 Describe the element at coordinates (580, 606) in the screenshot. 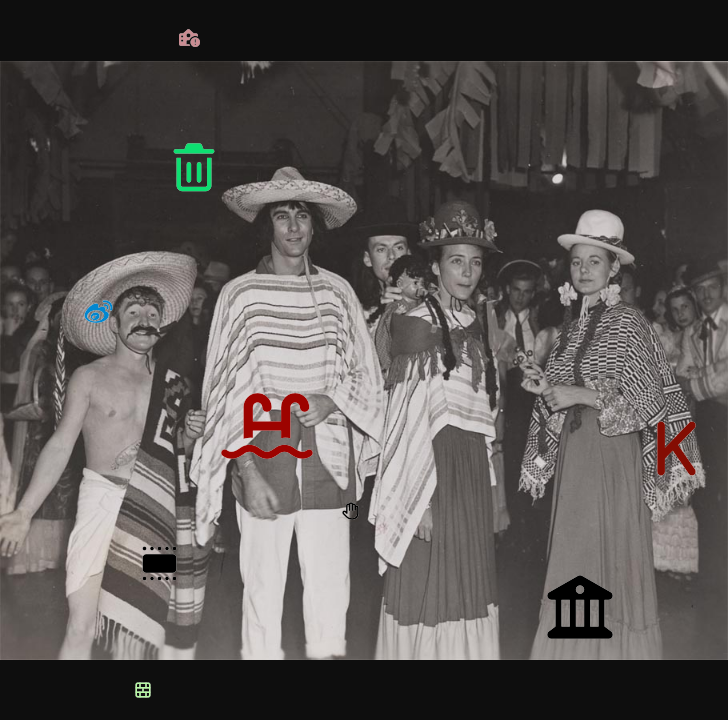

I see `access educational or institutional resources` at that location.